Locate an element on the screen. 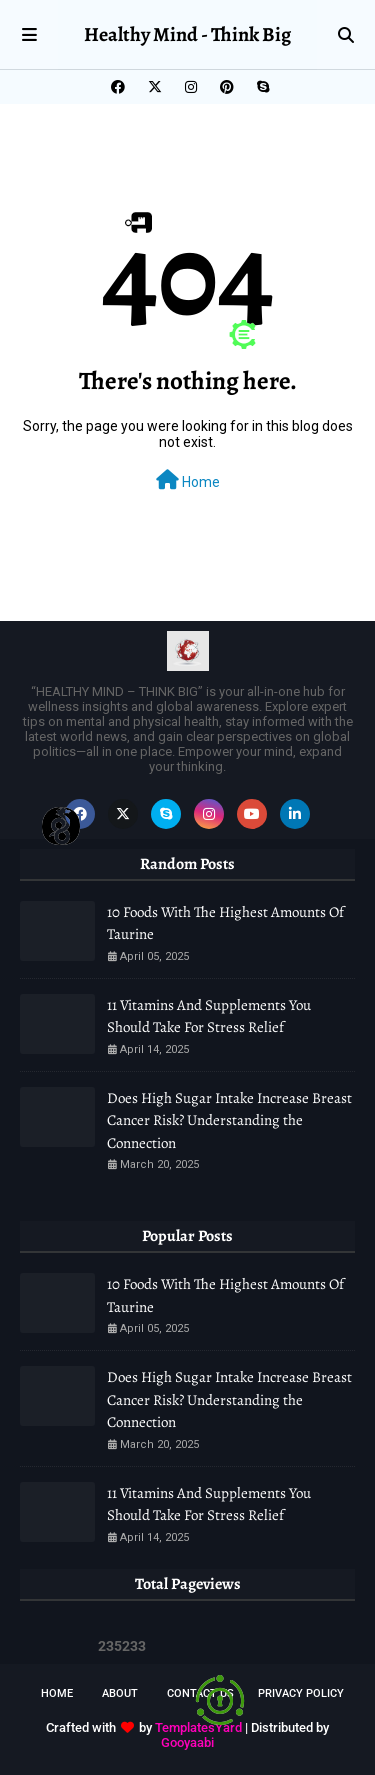 The image size is (375, 1775). open wireguard vpn settings is located at coordinates (61, 826).